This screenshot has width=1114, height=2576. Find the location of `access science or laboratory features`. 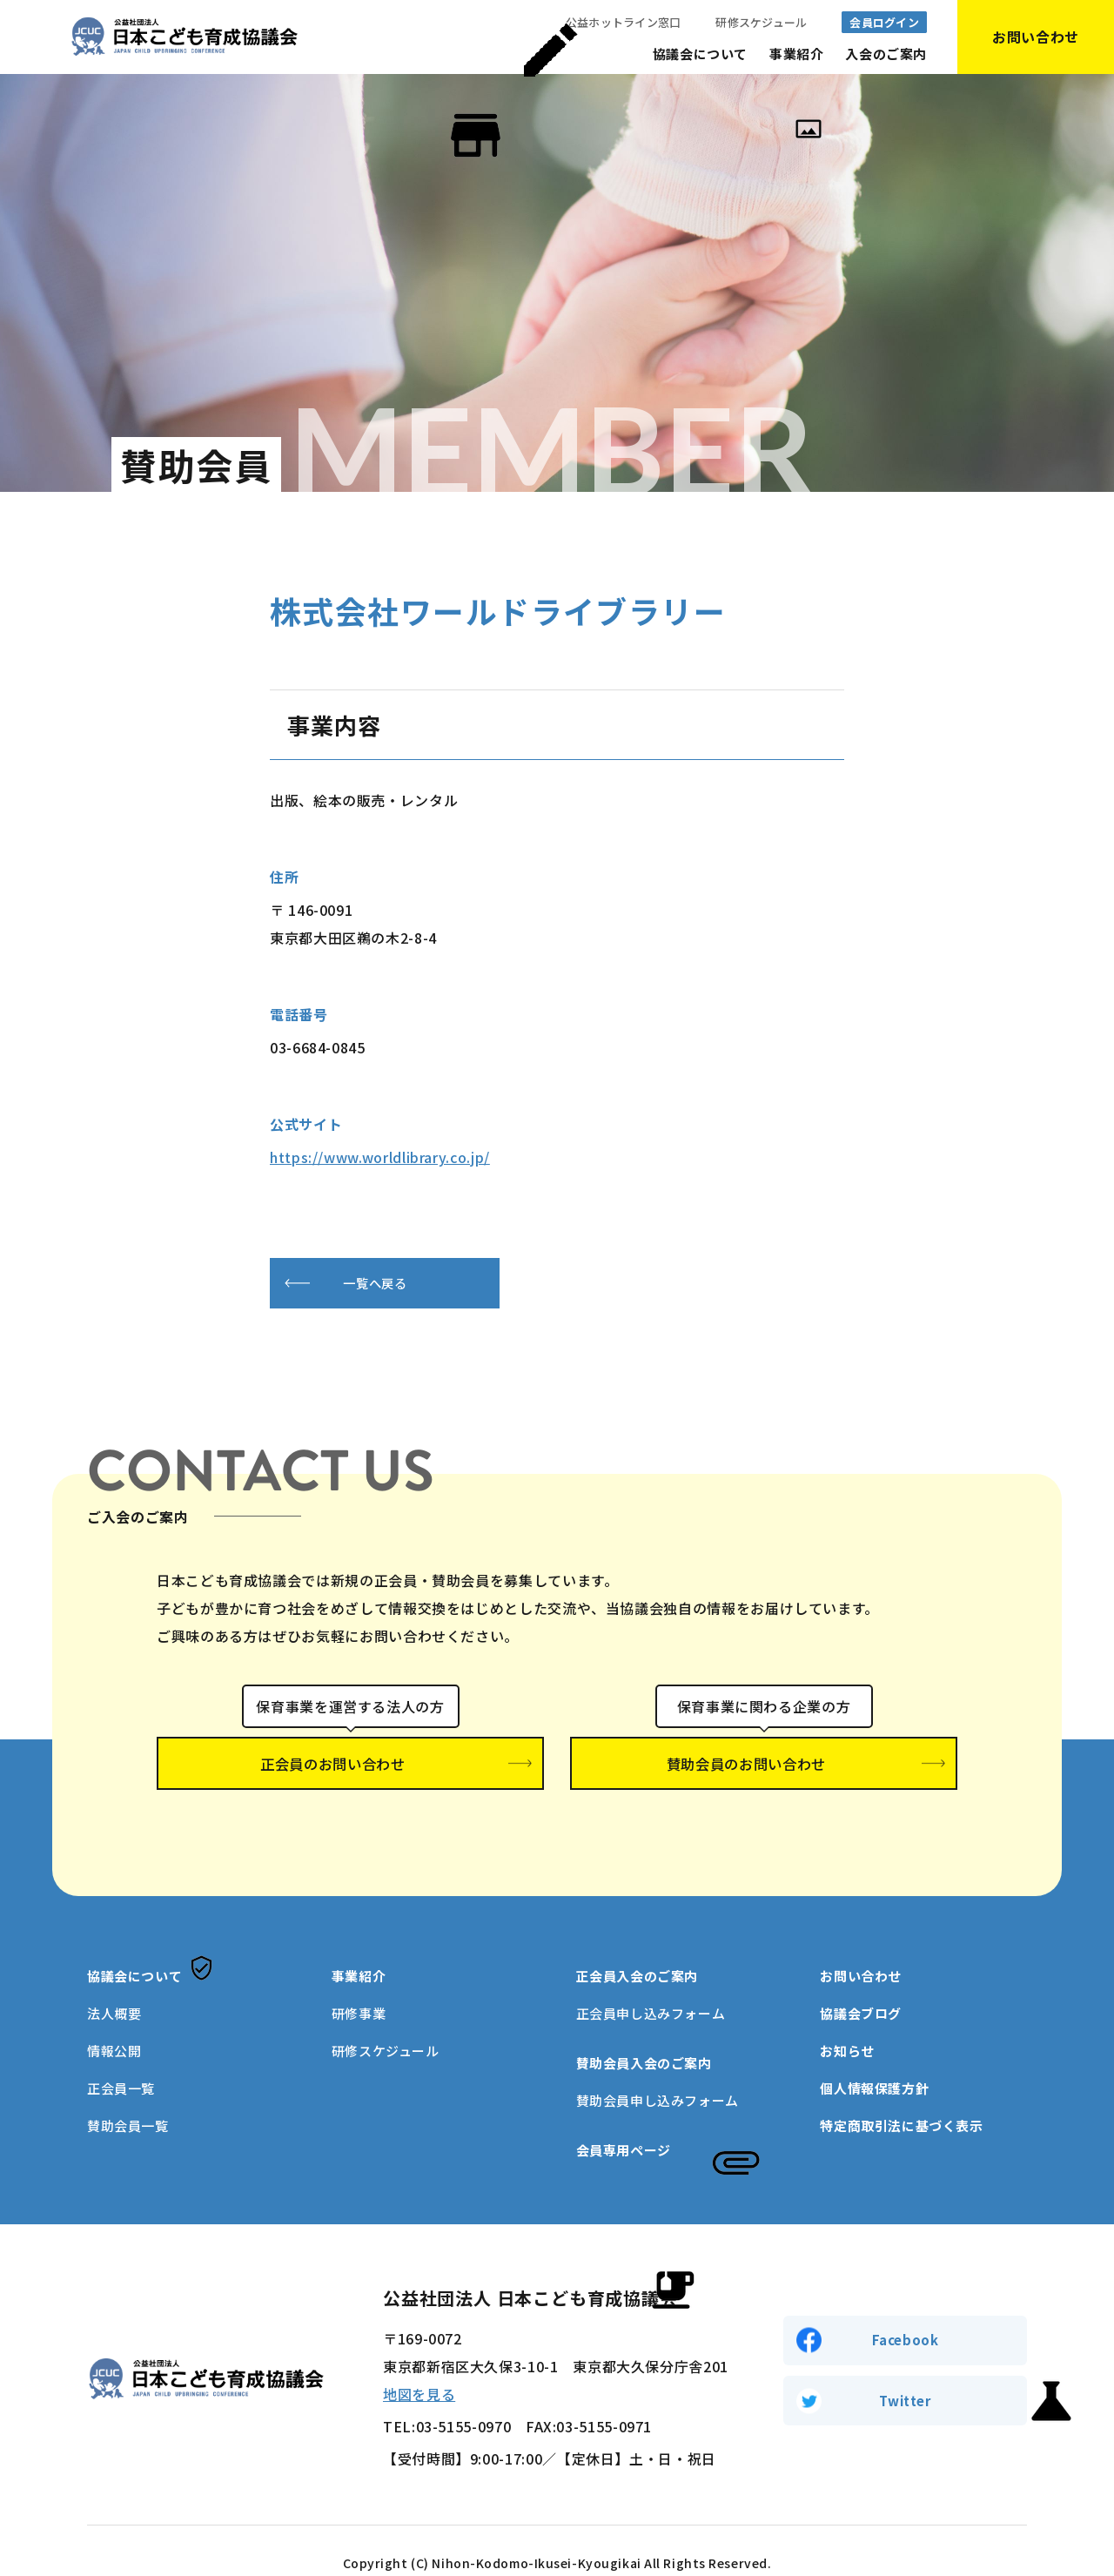

access science or laboratory features is located at coordinates (1051, 2401).